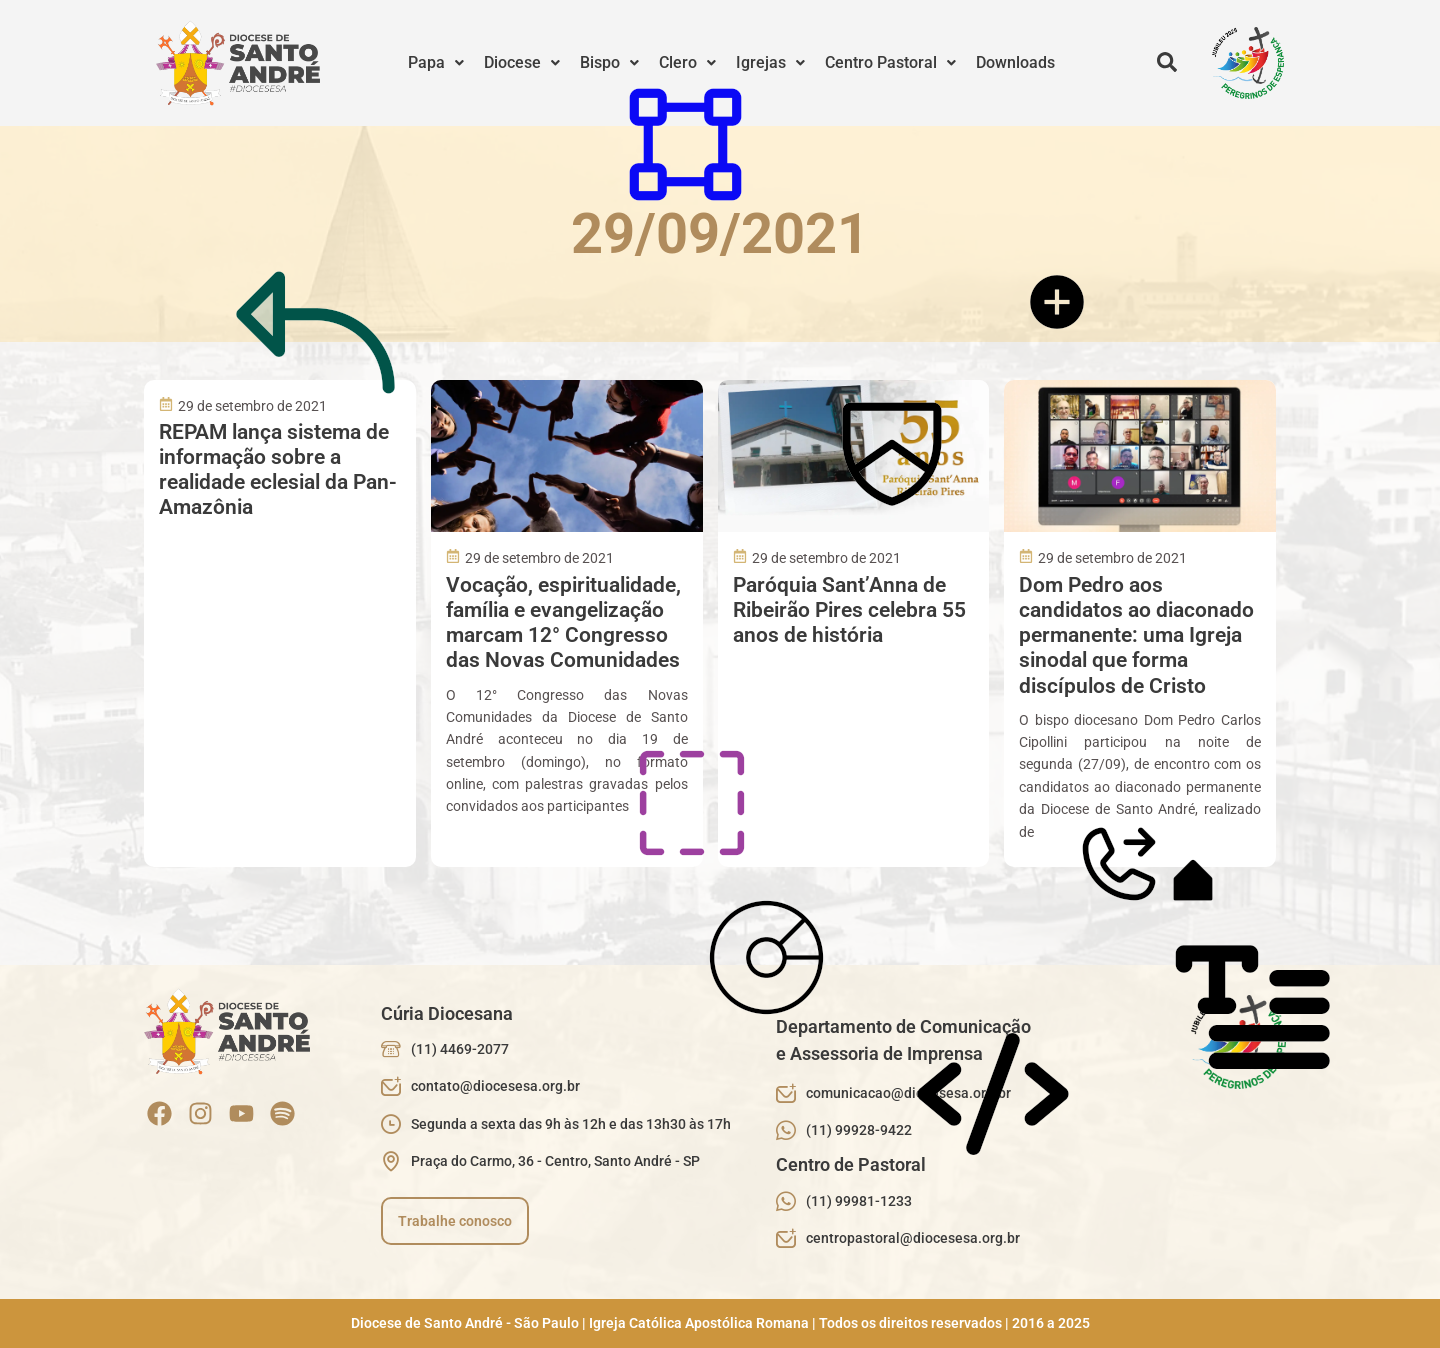  Describe the element at coordinates (1193, 881) in the screenshot. I see `navigate to home screen` at that location.